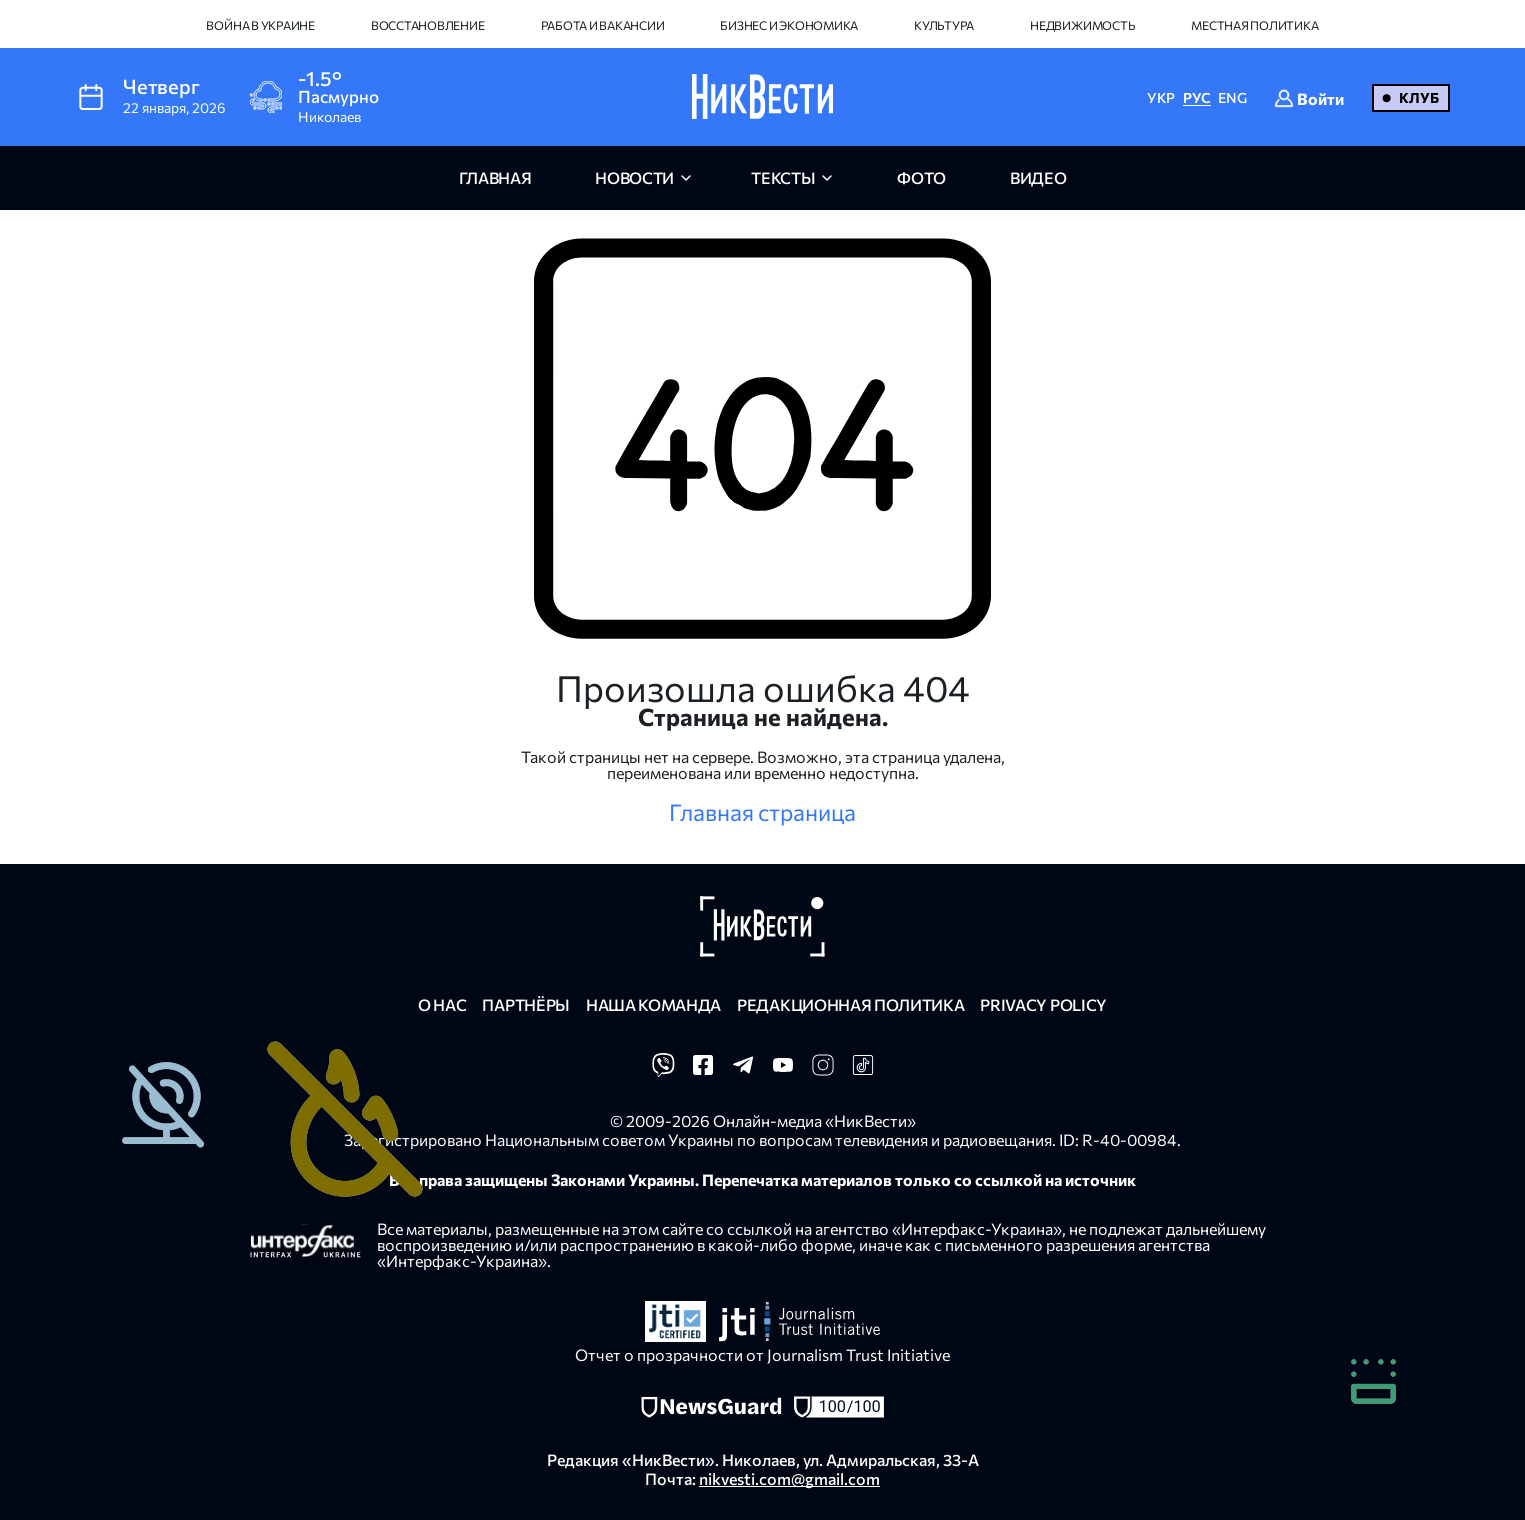  What do you see at coordinates (345, 1119) in the screenshot?
I see `disable hot or trending content` at bounding box center [345, 1119].